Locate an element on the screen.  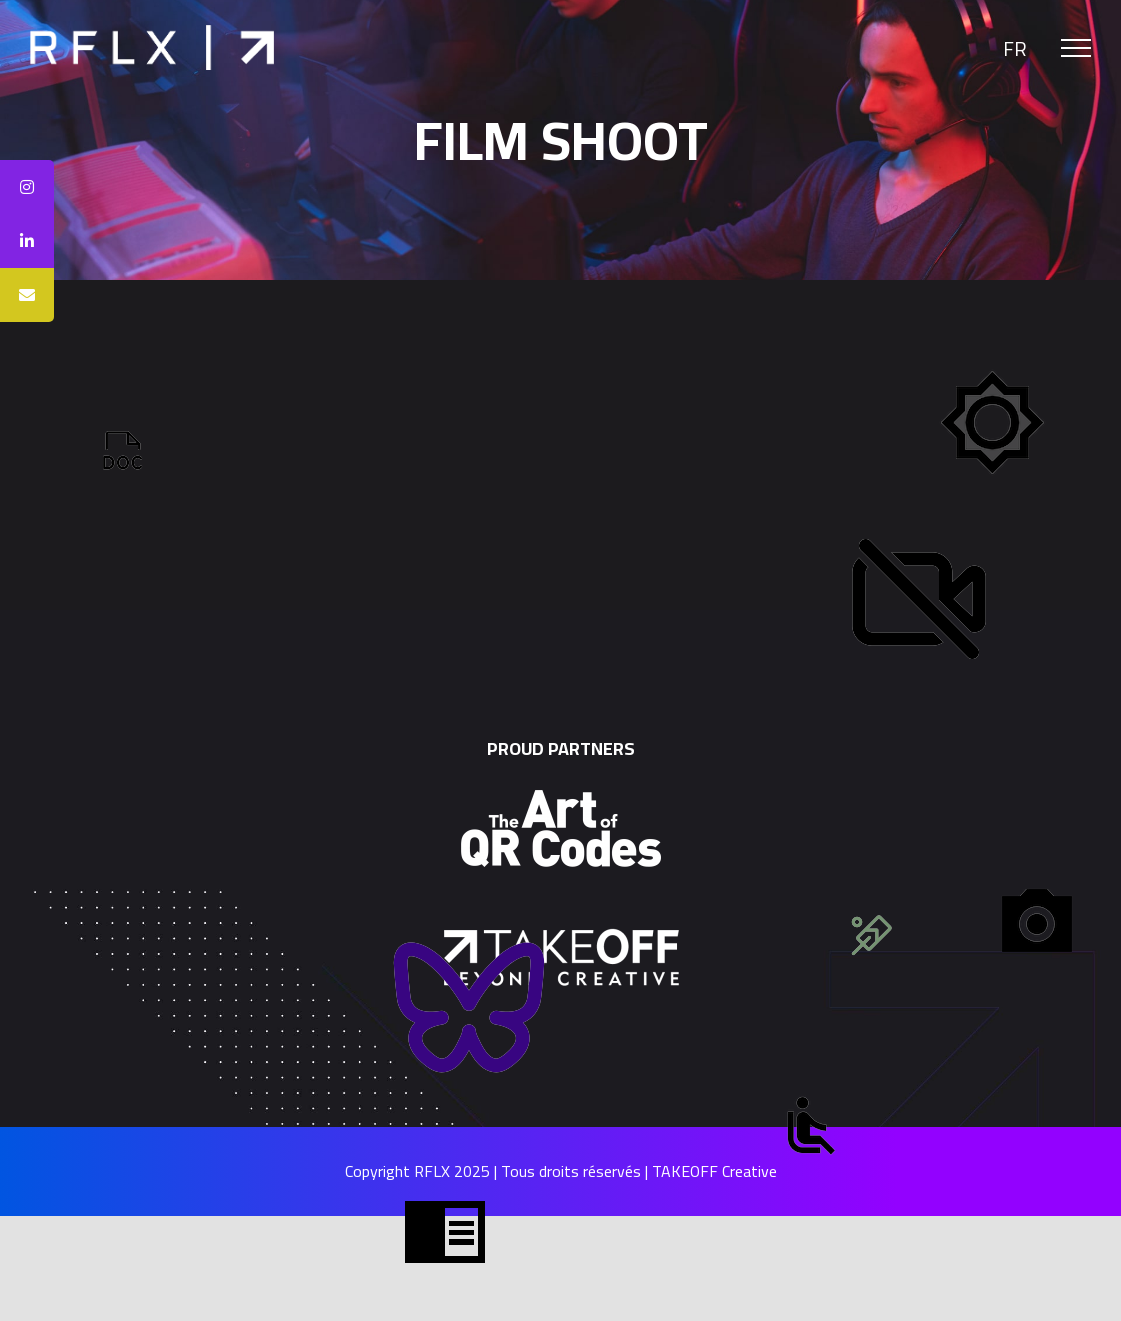
take a photo is located at coordinates (1037, 924).